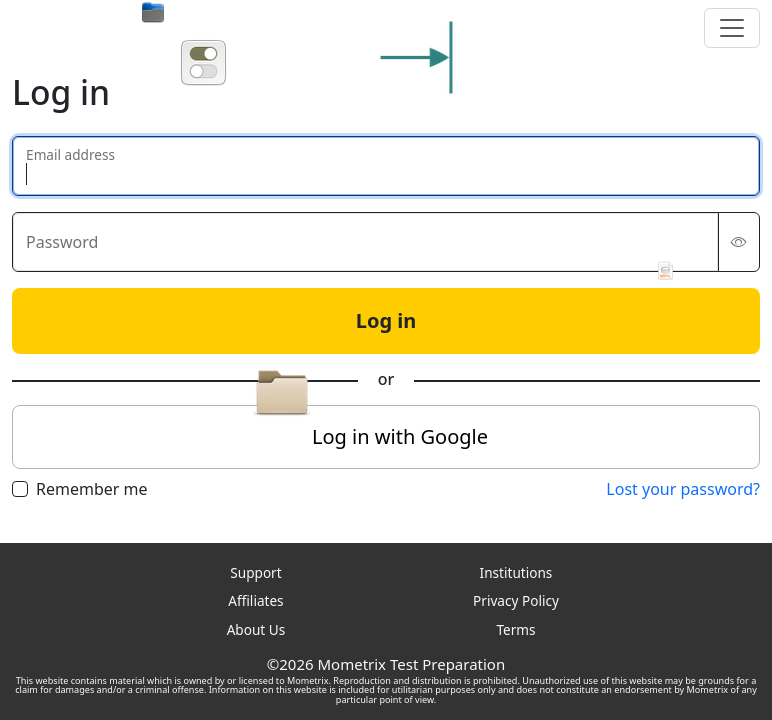  Describe the element at coordinates (153, 12) in the screenshot. I see `drop files here to move them into this folder` at that location.